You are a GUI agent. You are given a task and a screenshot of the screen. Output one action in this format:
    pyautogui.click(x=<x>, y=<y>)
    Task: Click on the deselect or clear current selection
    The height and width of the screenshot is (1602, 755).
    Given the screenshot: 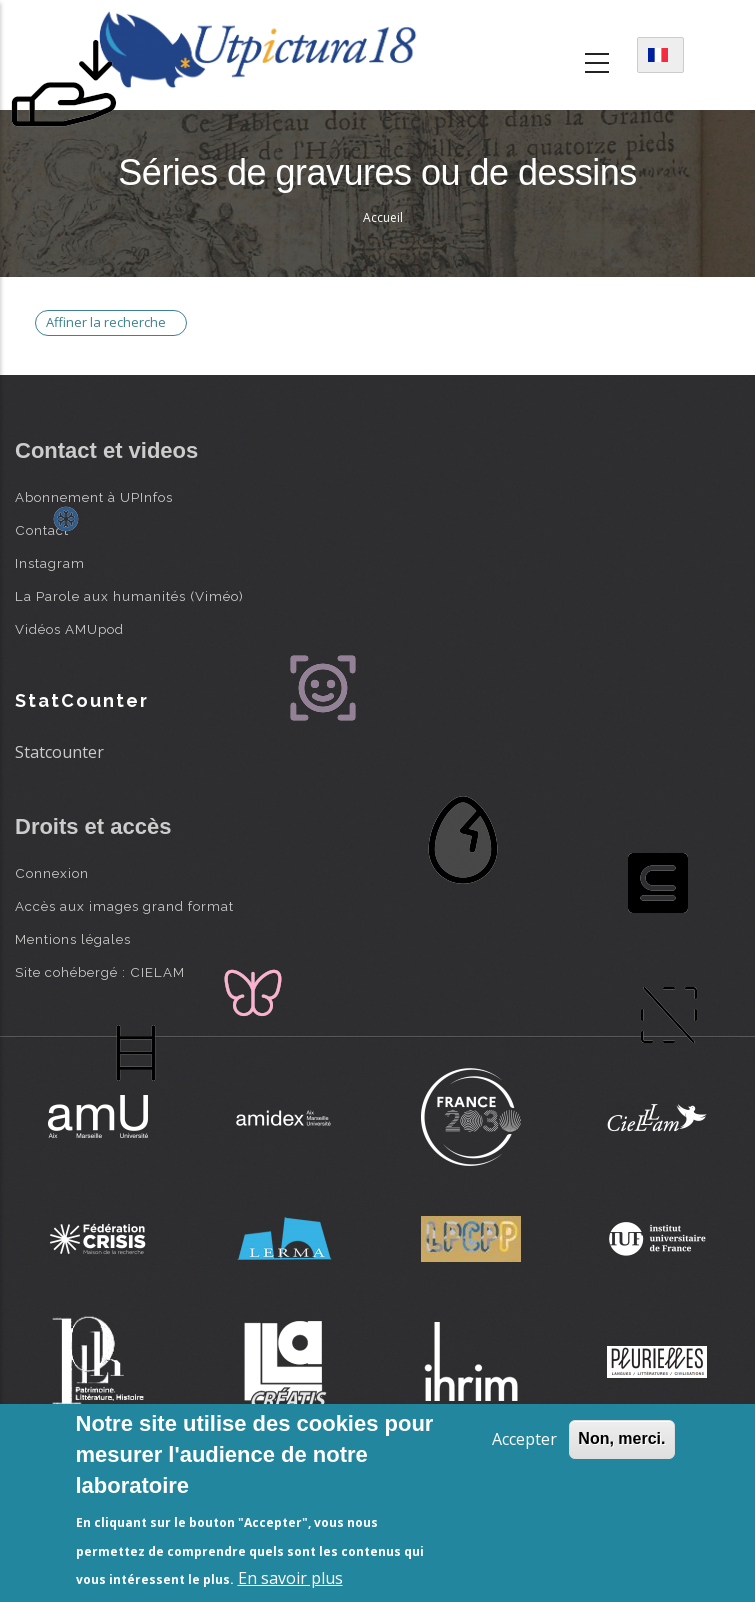 What is the action you would take?
    pyautogui.click(x=669, y=1015)
    